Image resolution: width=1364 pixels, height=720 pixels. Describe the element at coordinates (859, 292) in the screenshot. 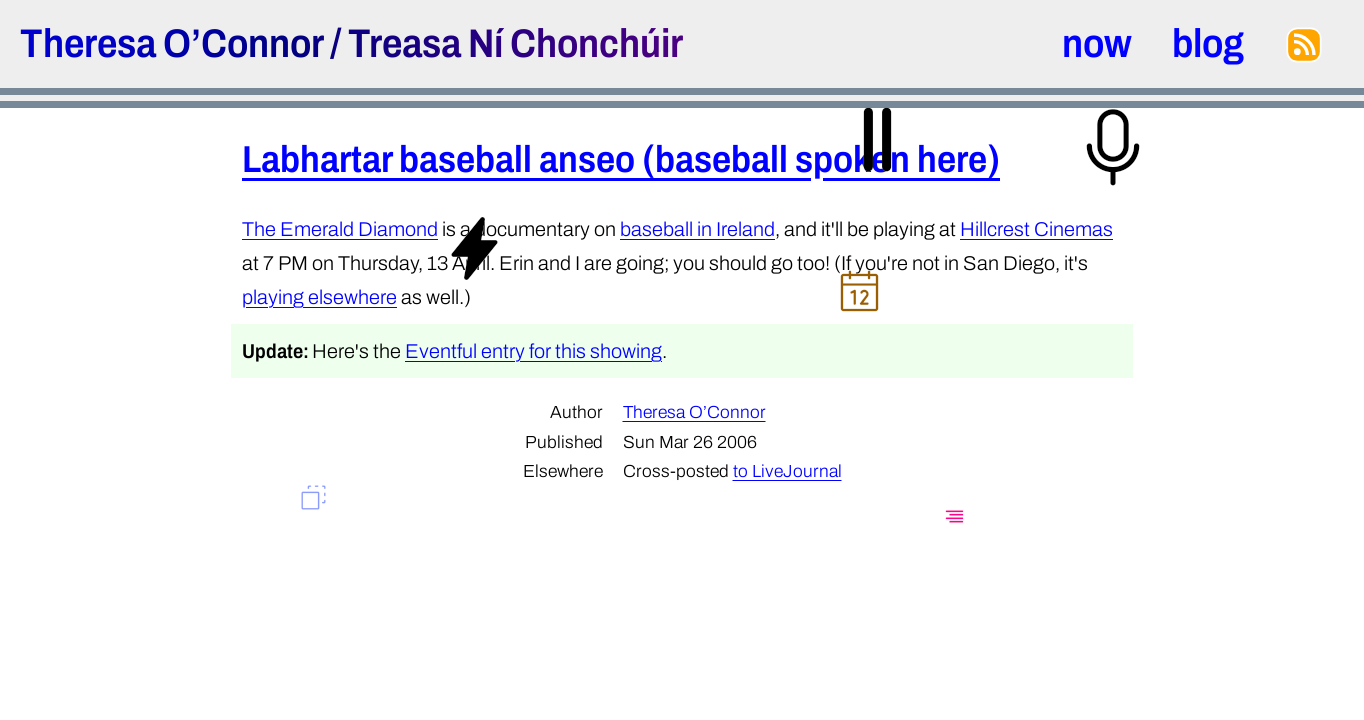

I see `view calendar or scheduled events` at that location.